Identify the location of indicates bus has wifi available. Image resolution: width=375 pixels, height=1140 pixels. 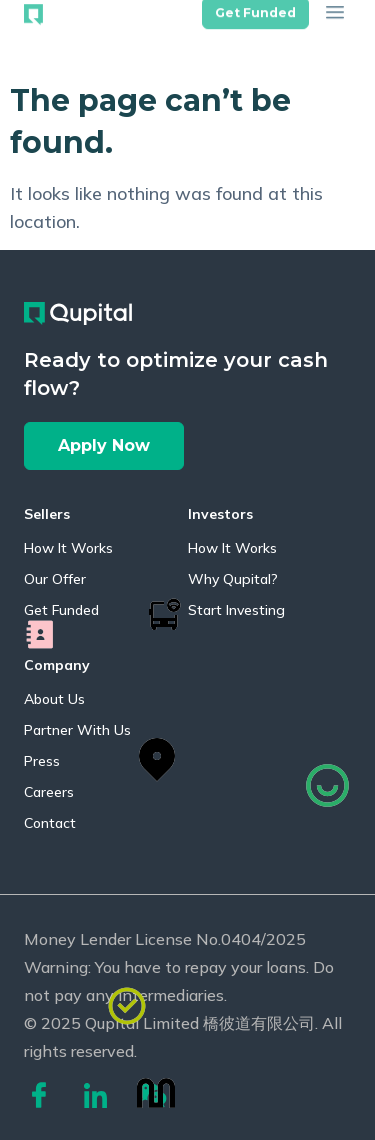
(164, 615).